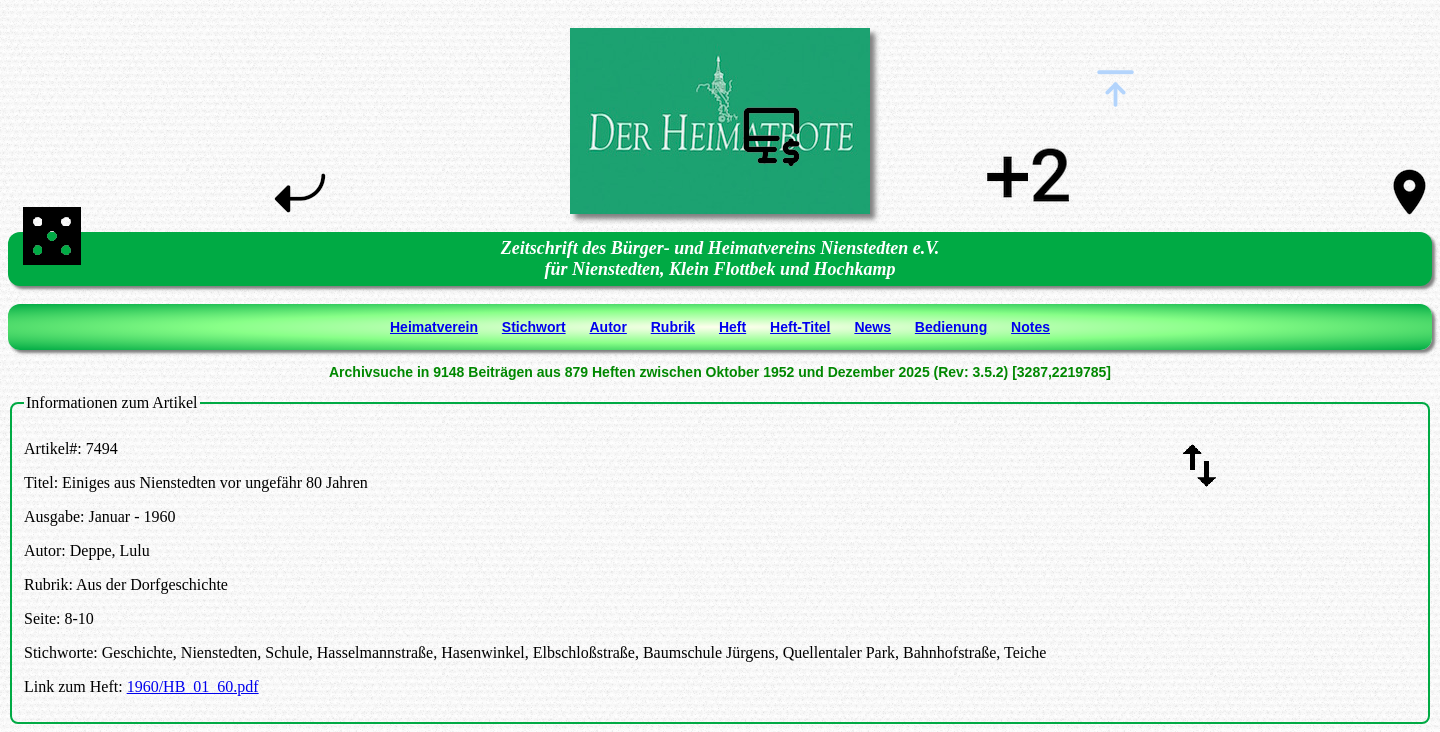  I want to click on reply to a message, so click(300, 193).